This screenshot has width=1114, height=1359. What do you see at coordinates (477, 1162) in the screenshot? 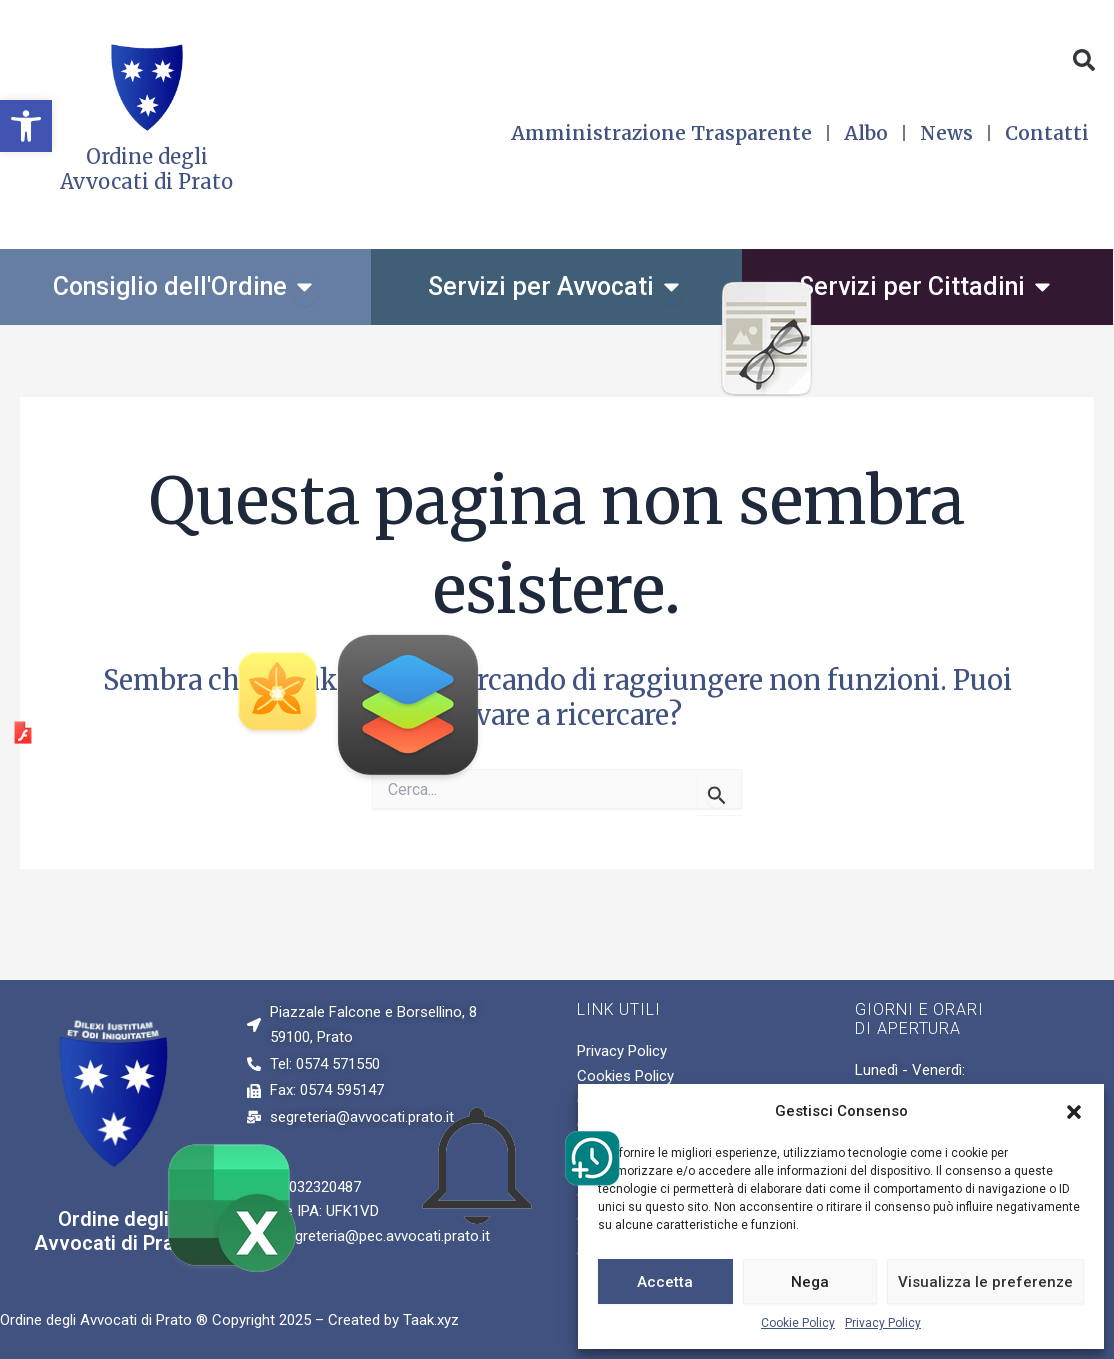
I see `access notification settings` at bounding box center [477, 1162].